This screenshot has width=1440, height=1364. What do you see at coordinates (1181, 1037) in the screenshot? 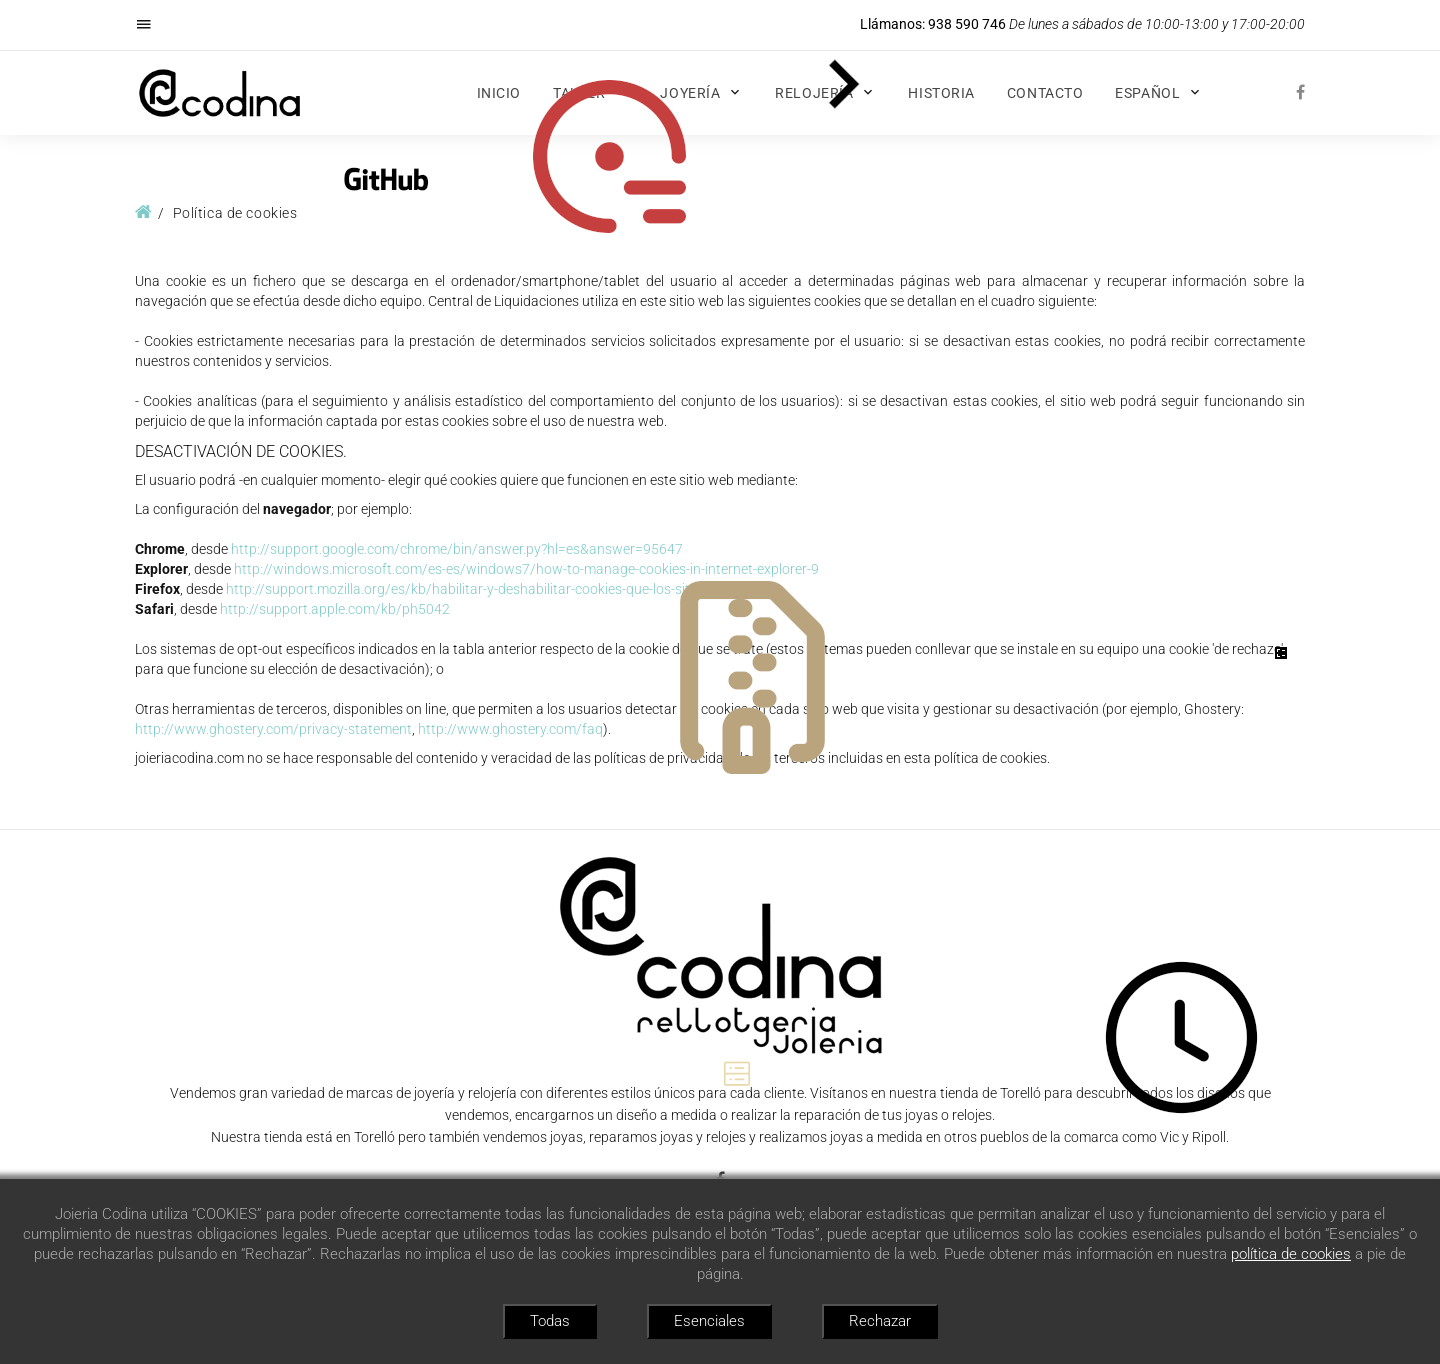
I see `view time or timestamp information` at bounding box center [1181, 1037].